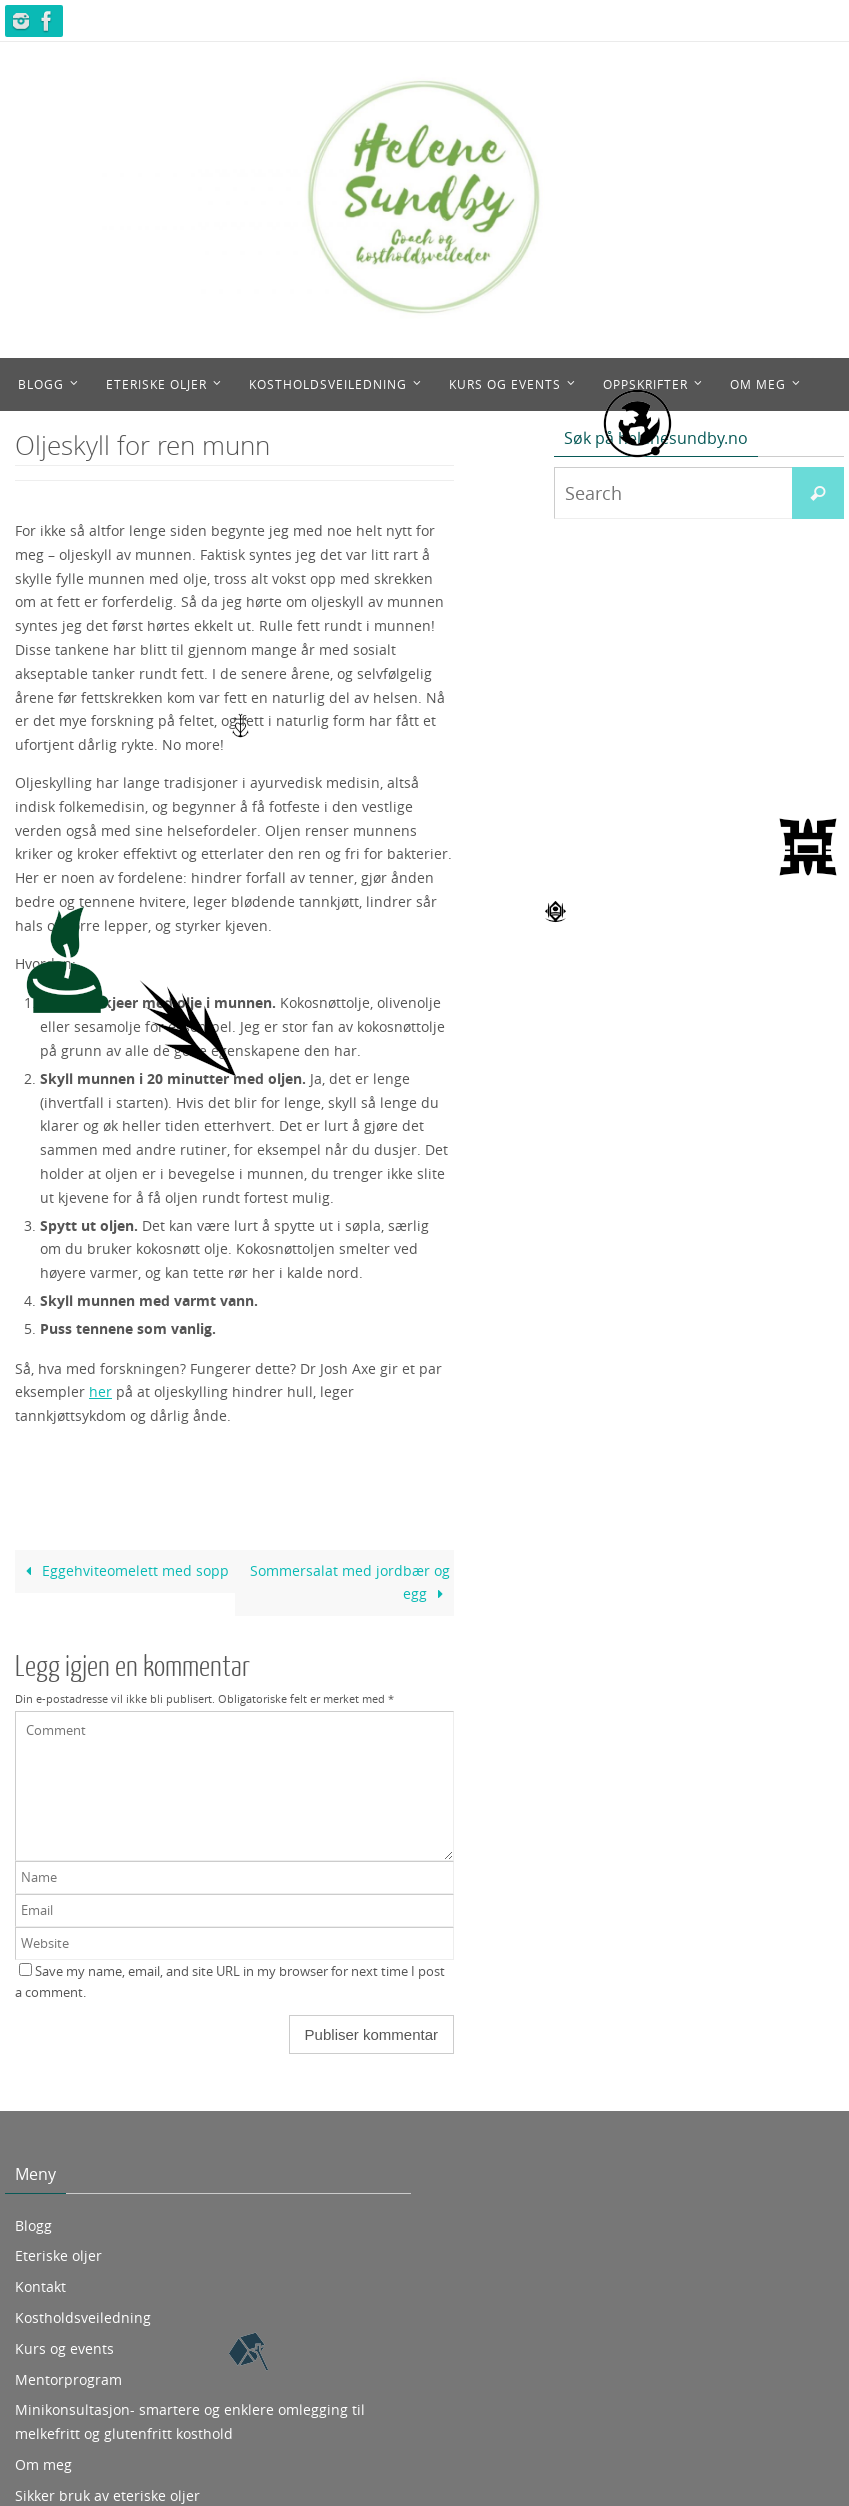 The height and width of the screenshot is (2506, 849). I want to click on camargue cross symbol representing faith, hope, and love, so click(240, 725).